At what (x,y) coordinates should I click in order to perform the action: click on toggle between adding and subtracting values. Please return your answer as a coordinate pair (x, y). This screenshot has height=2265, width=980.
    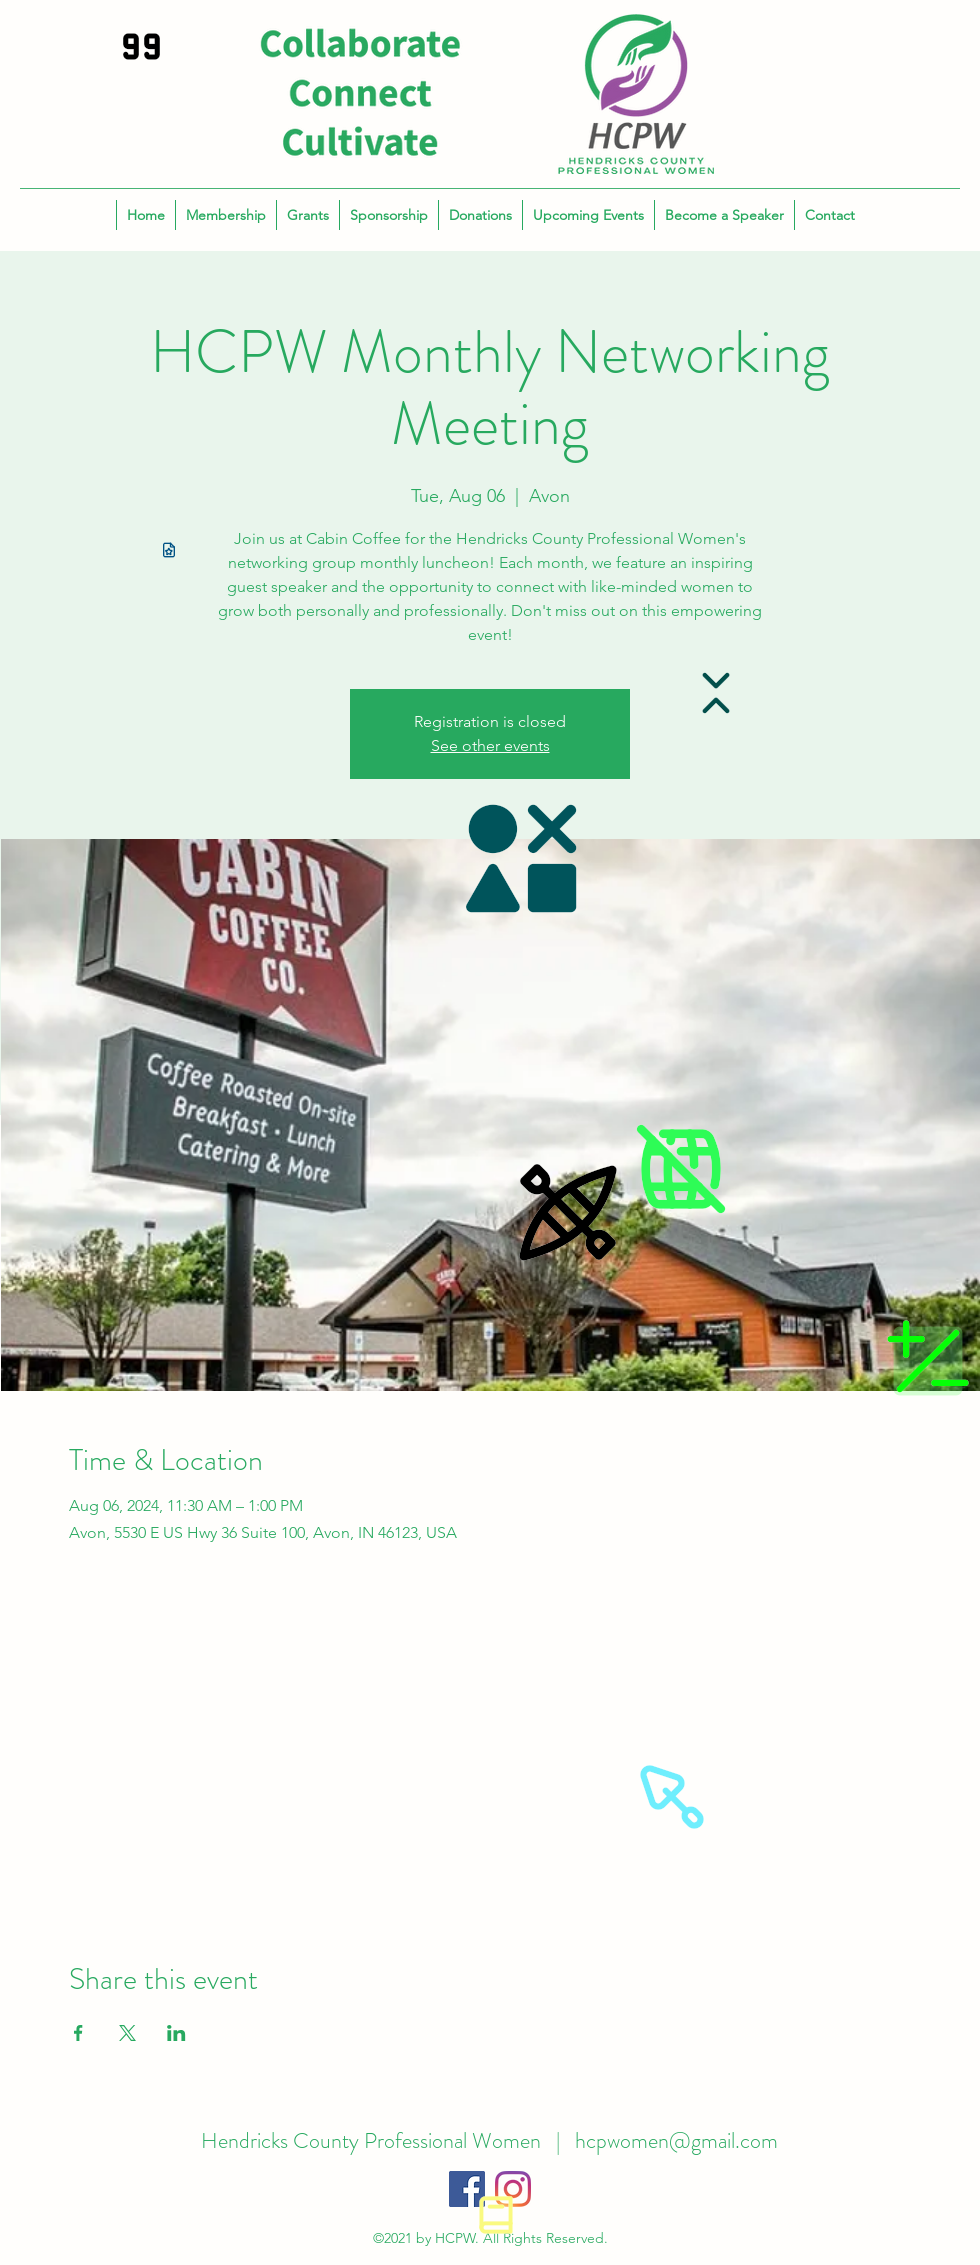
    Looking at the image, I should click on (928, 1361).